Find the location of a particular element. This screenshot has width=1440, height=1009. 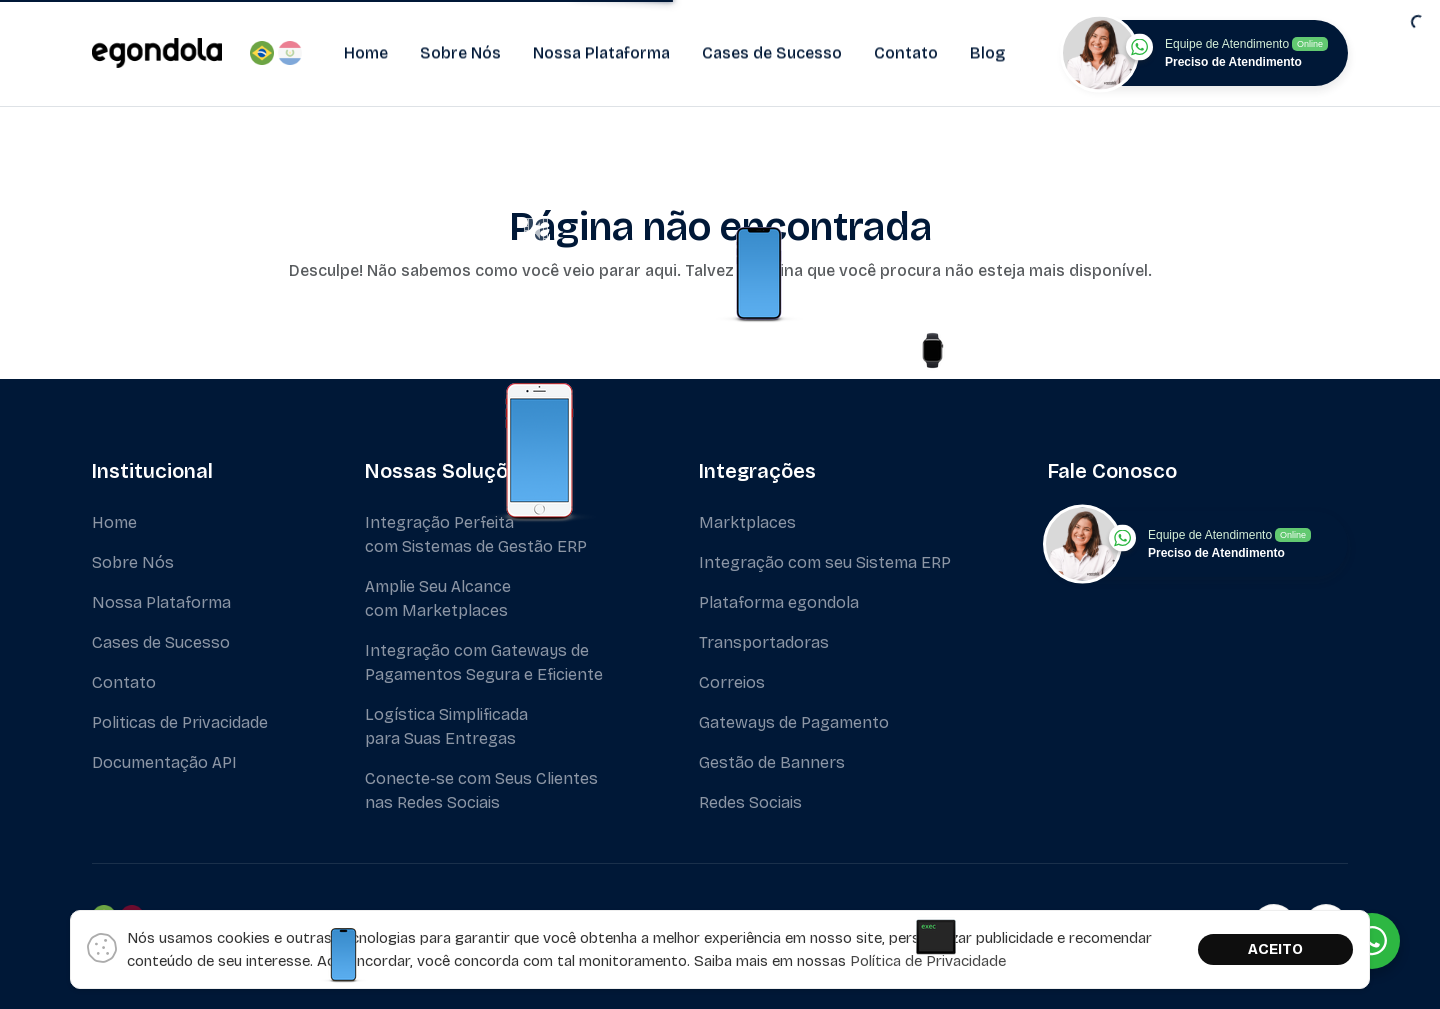

indicates an executable binary file is located at coordinates (936, 937).